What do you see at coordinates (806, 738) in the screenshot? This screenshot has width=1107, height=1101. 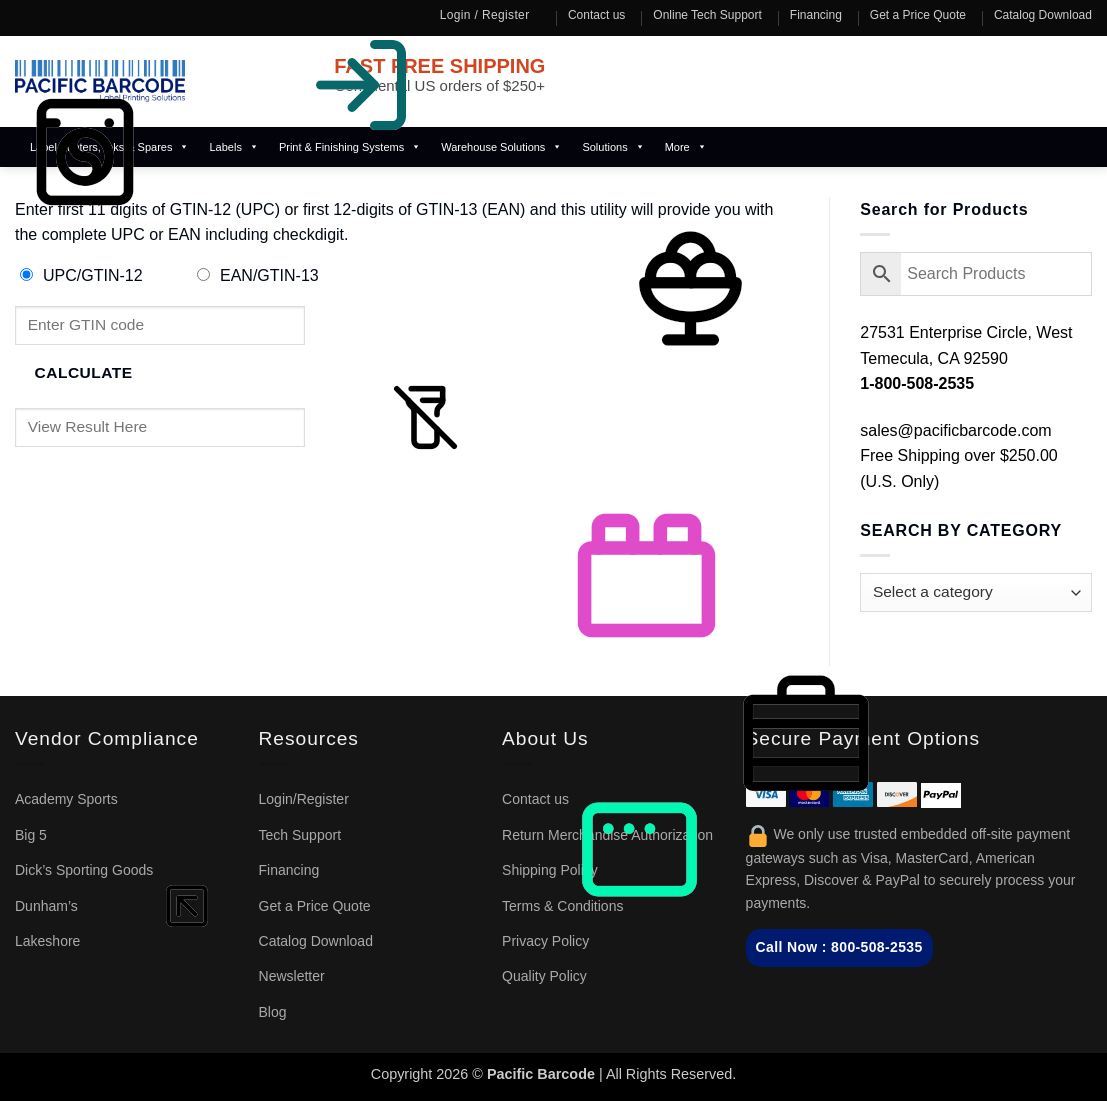 I see `access work or business documents` at bounding box center [806, 738].